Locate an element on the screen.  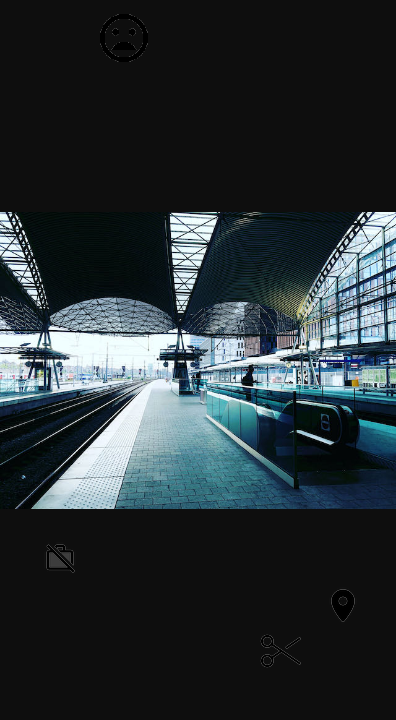
view current location on map is located at coordinates (343, 606).